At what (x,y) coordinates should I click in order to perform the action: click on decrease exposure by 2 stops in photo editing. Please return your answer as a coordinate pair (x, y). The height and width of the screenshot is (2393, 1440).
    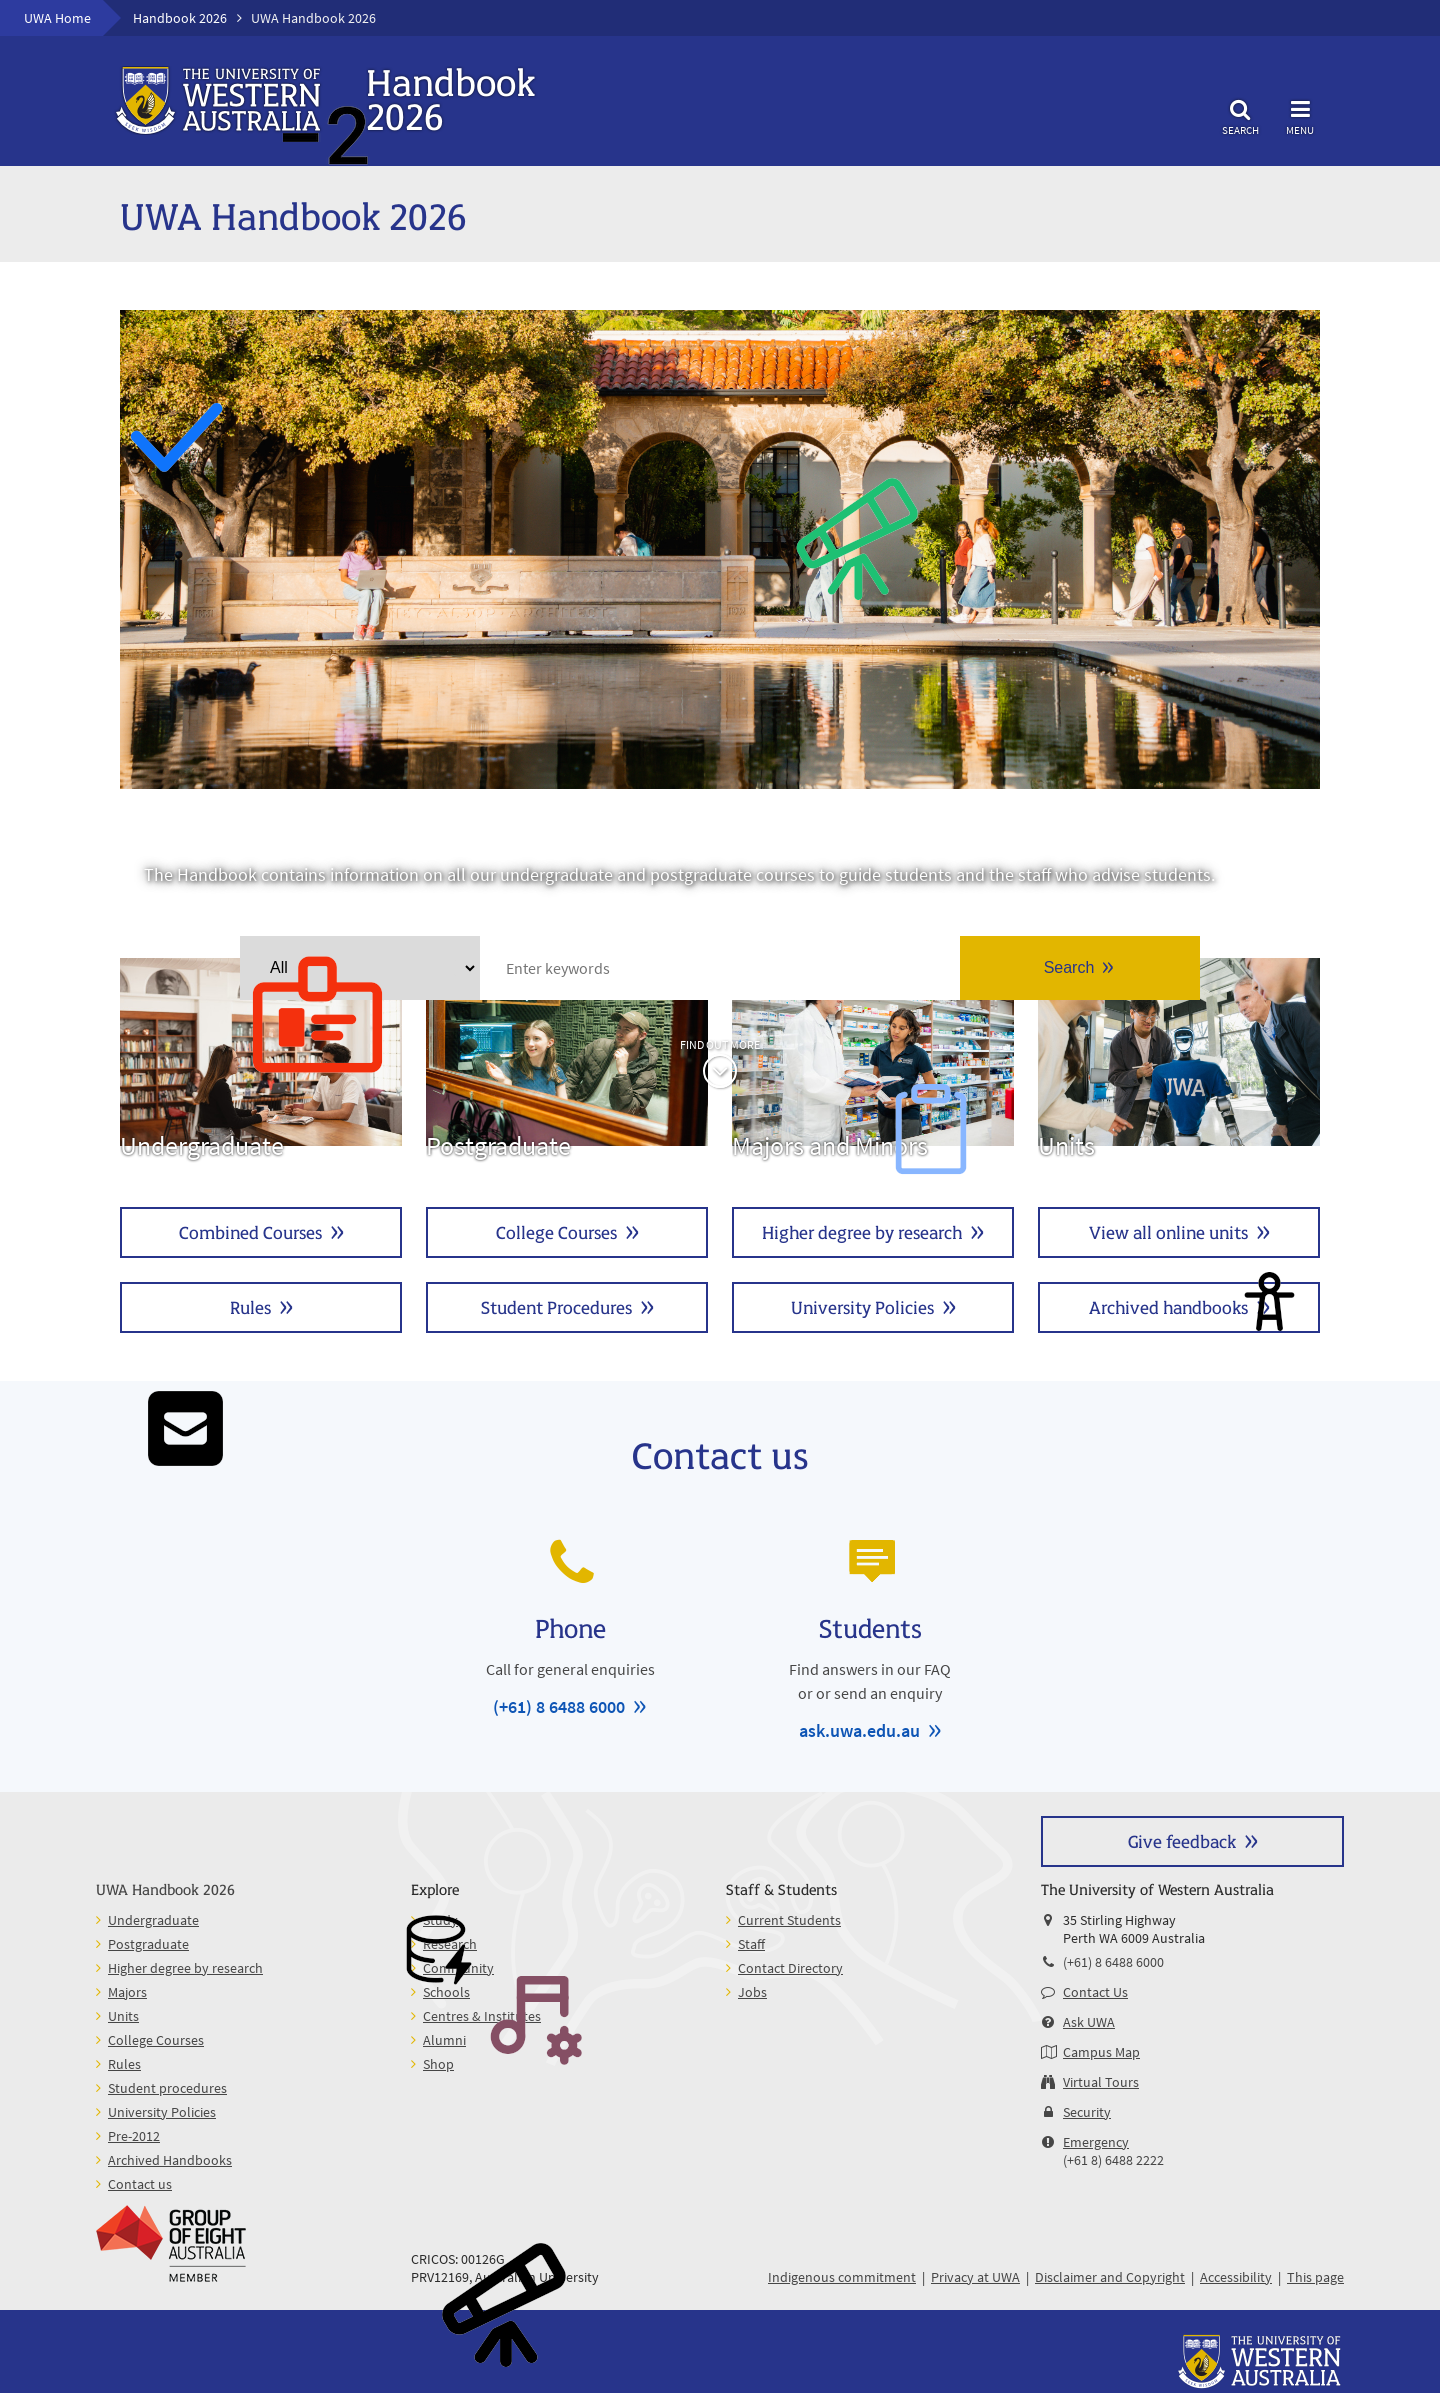
    Looking at the image, I should click on (327, 137).